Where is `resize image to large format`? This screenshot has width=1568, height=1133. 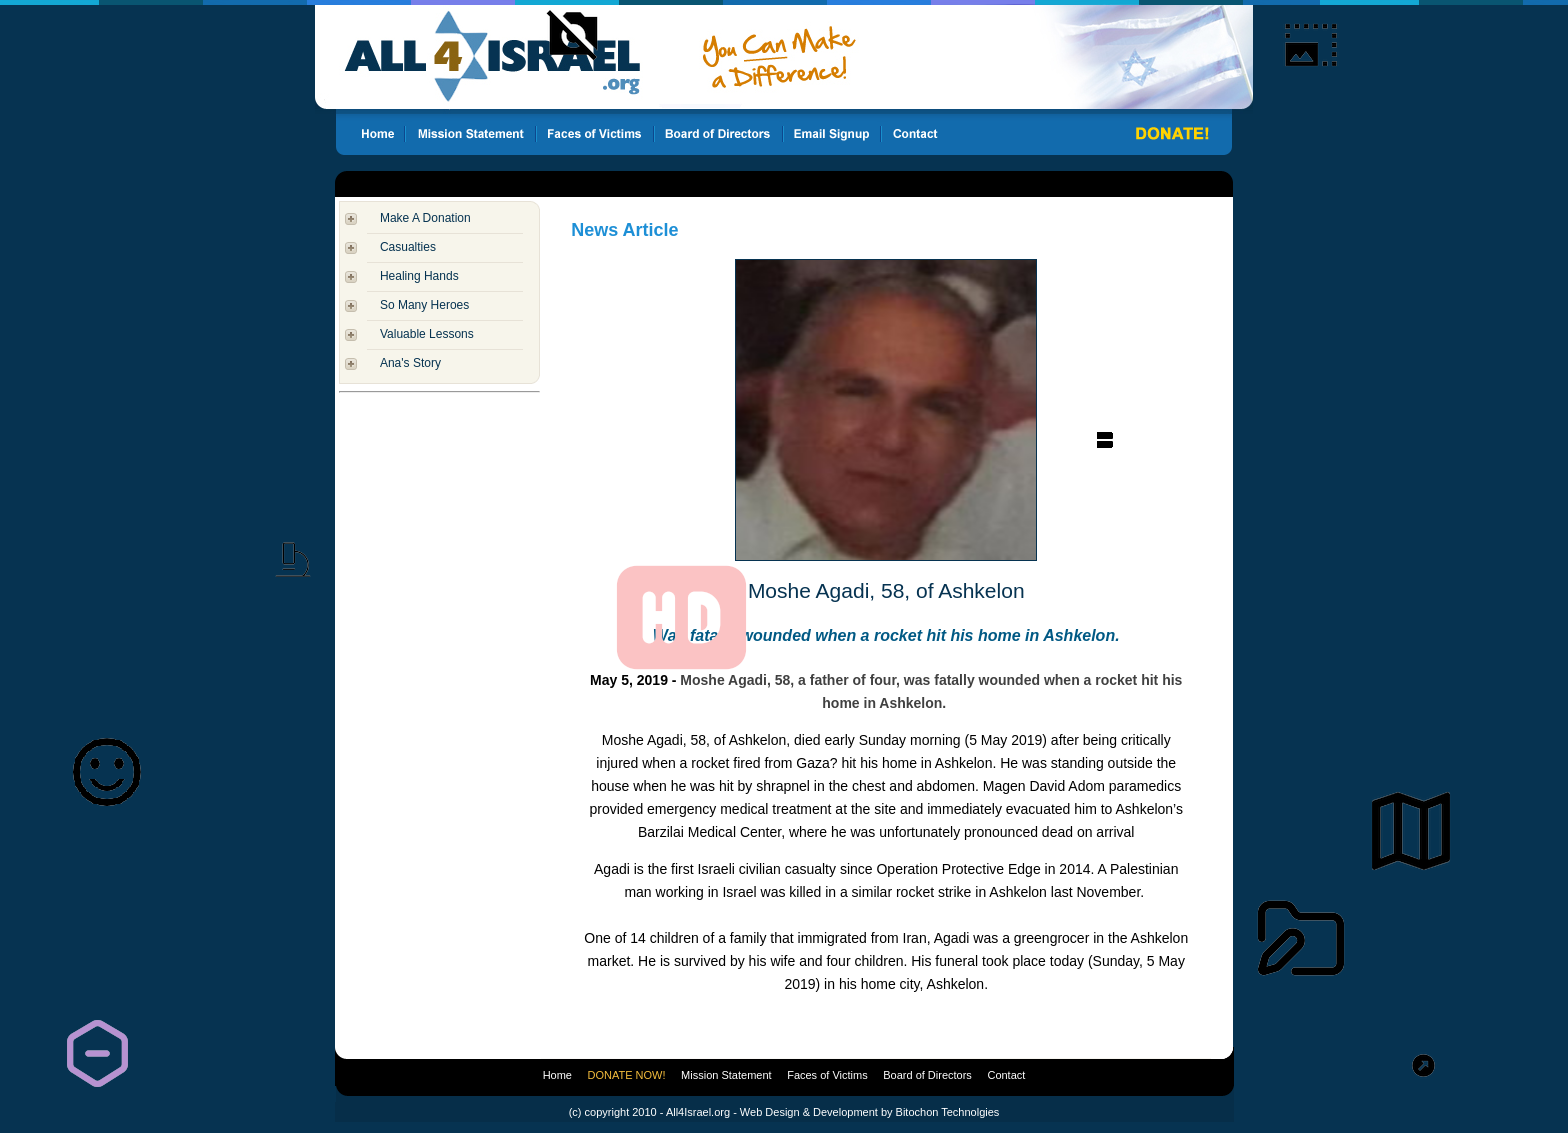
resize image to large format is located at coordinates (1311, 45).